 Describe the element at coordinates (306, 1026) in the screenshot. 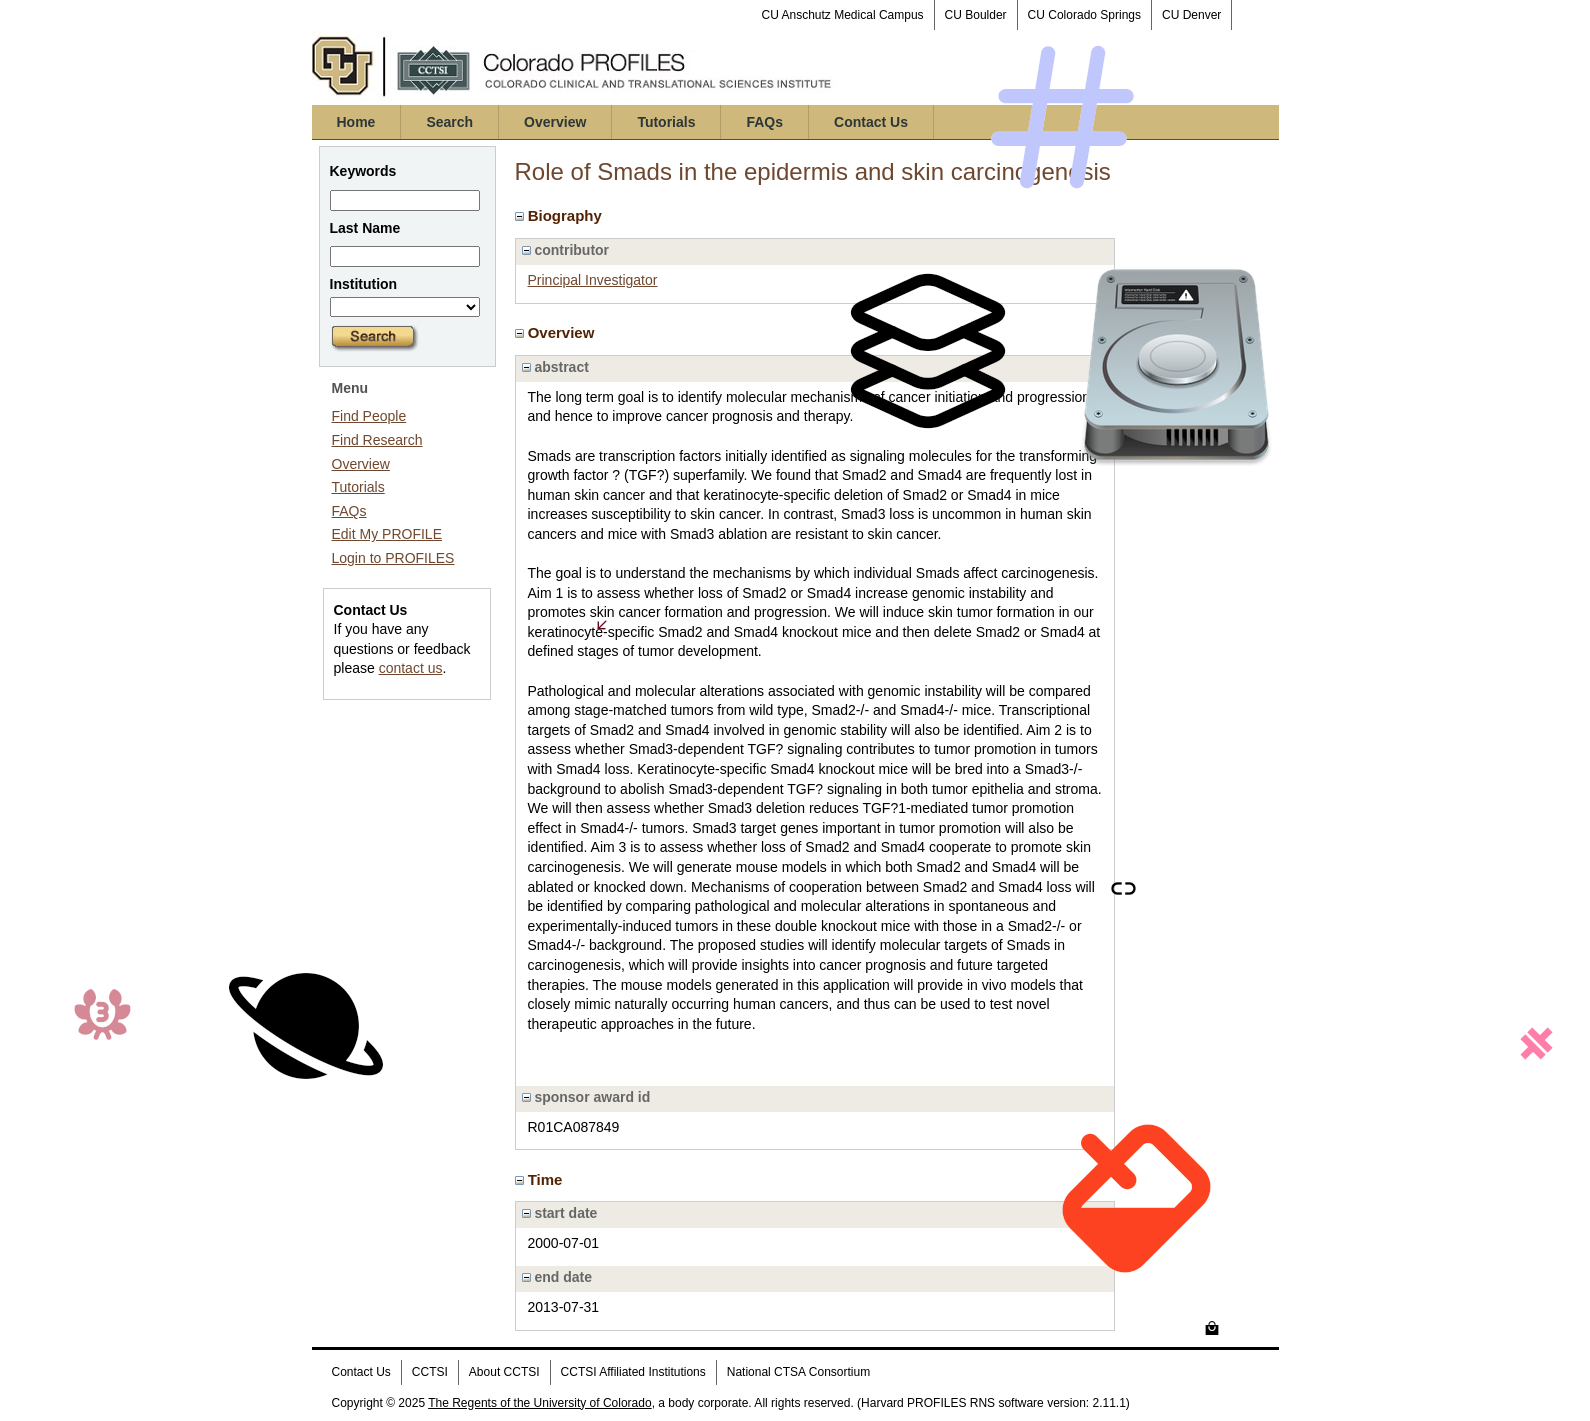

I see `explore global or worldwide content` at that location.